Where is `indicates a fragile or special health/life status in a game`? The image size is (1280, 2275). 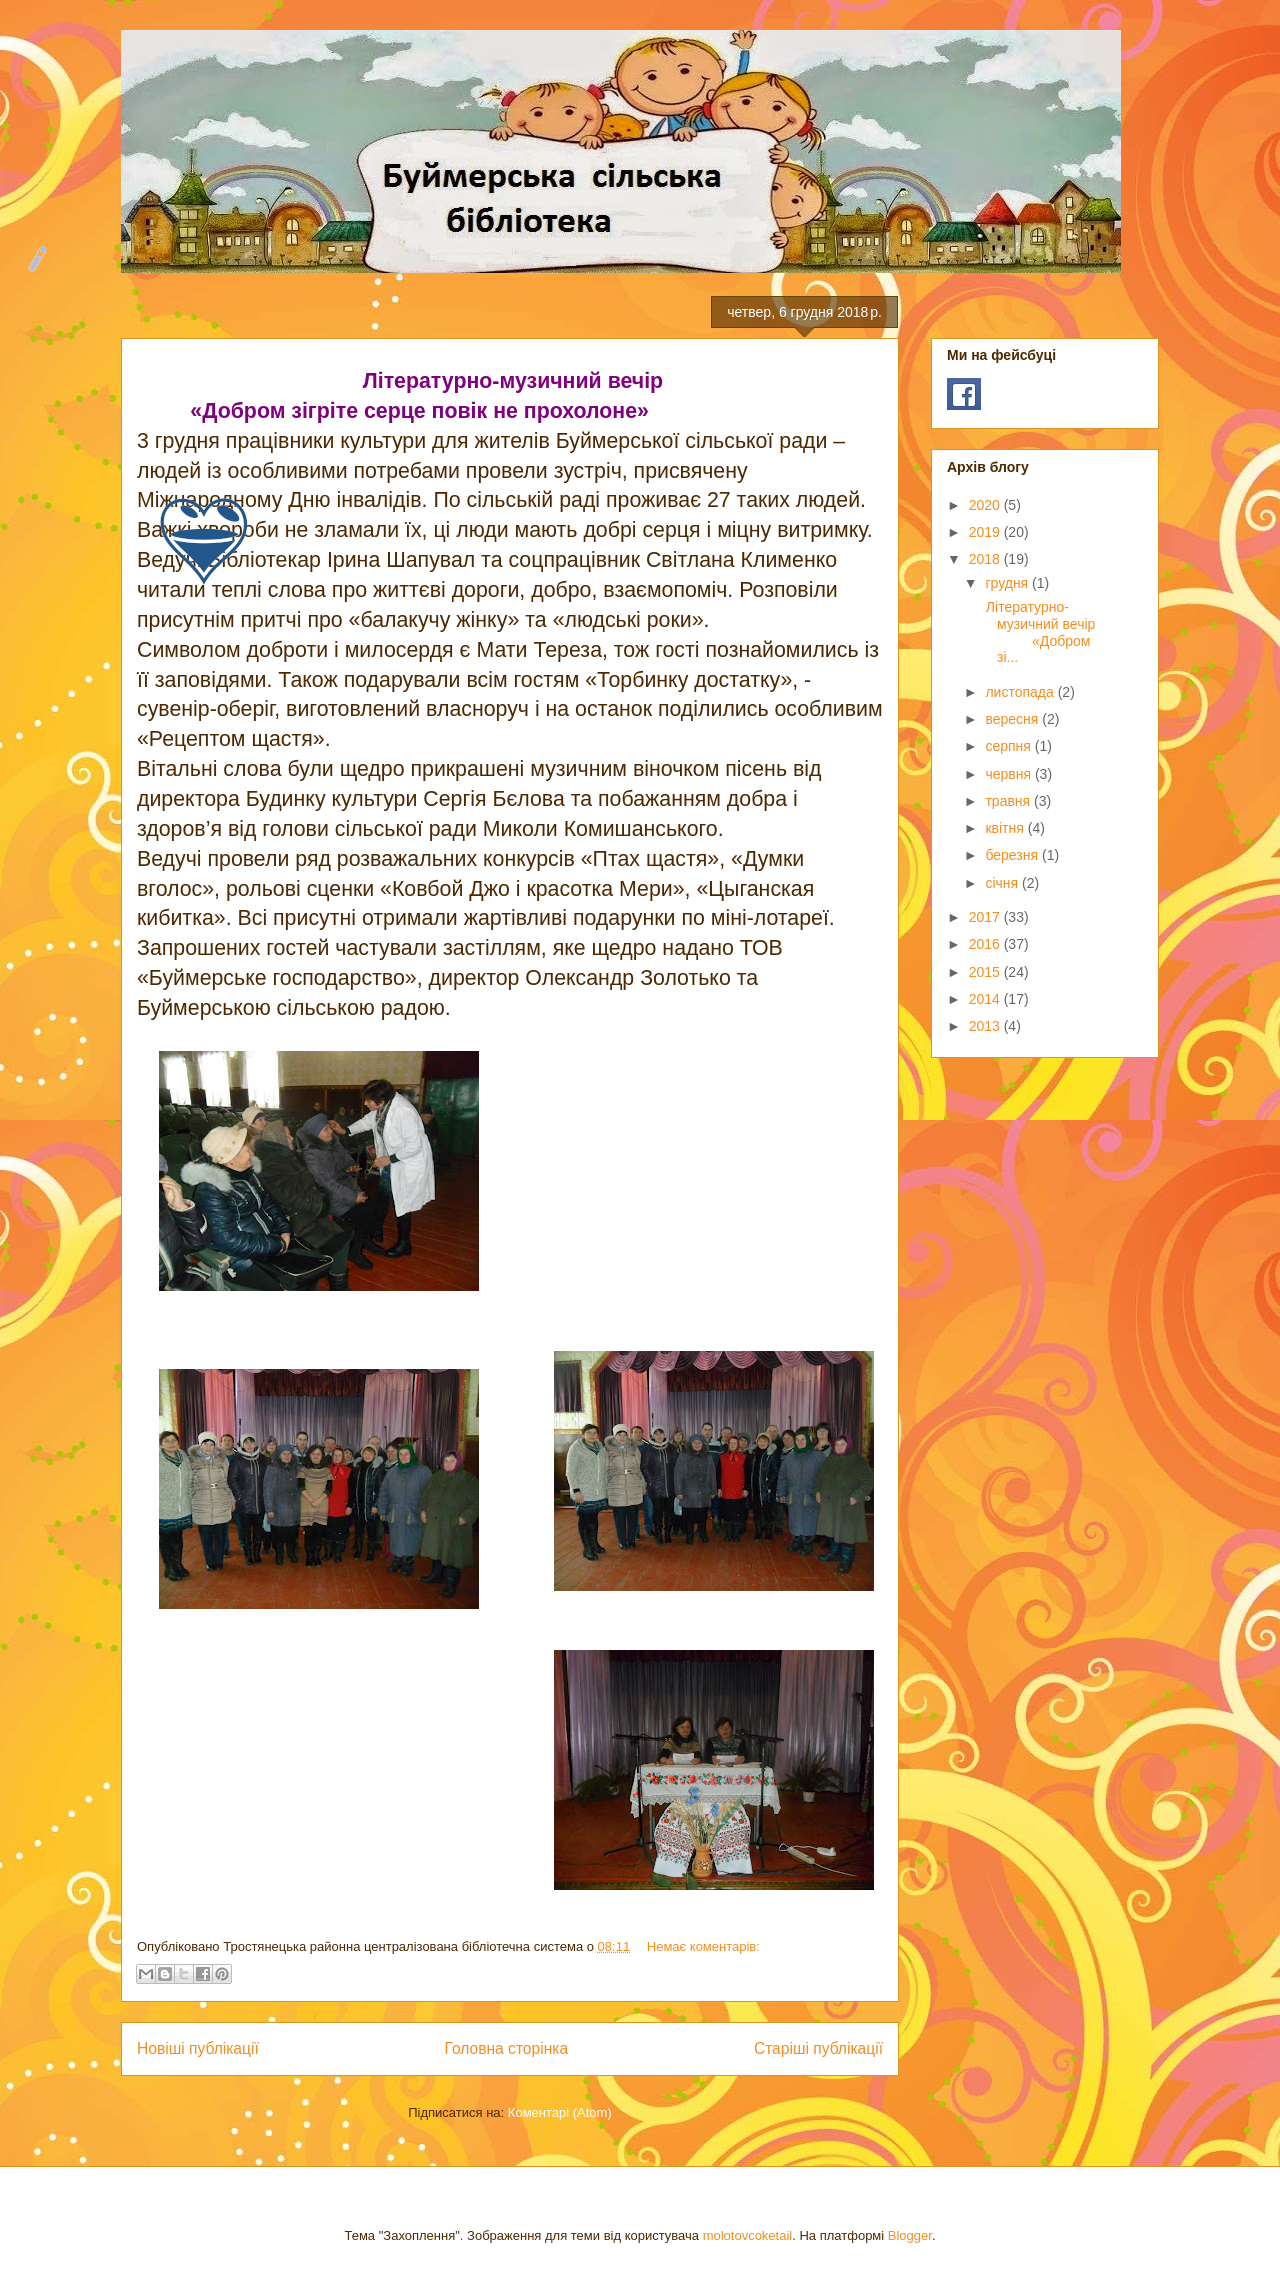 indicates a fragile or special health/life status in a game is located at coordinates (203, 541).